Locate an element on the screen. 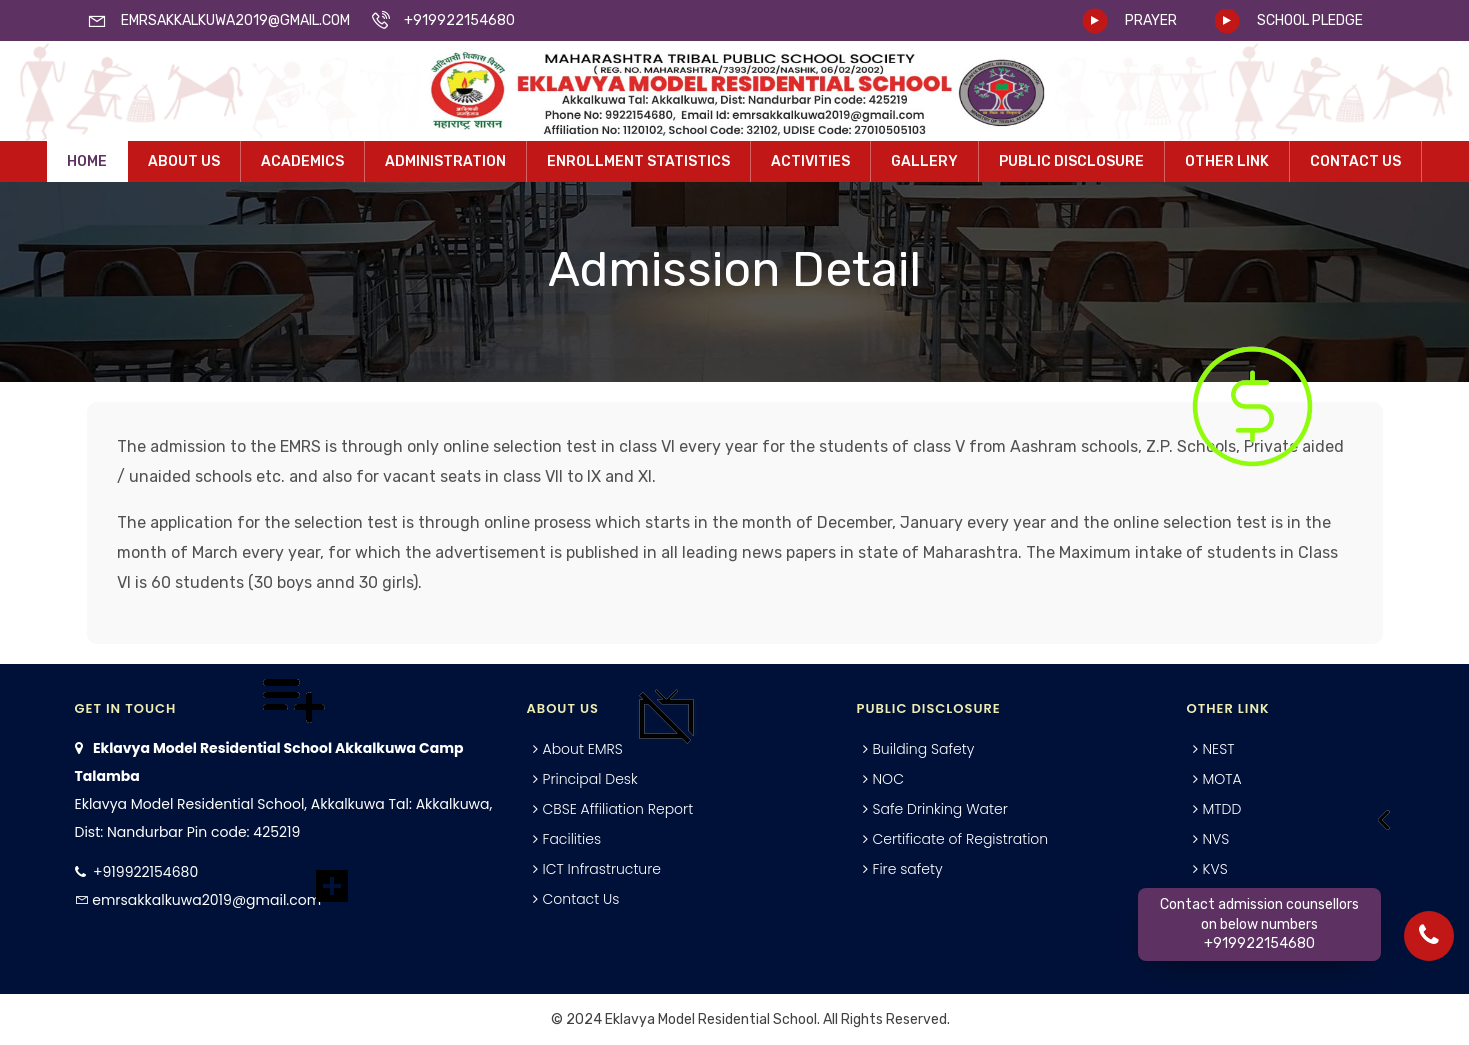 Image resolution: width=1469 pixels, height=1045 pixels. add a new item or content is located at coordinates (332, 886).